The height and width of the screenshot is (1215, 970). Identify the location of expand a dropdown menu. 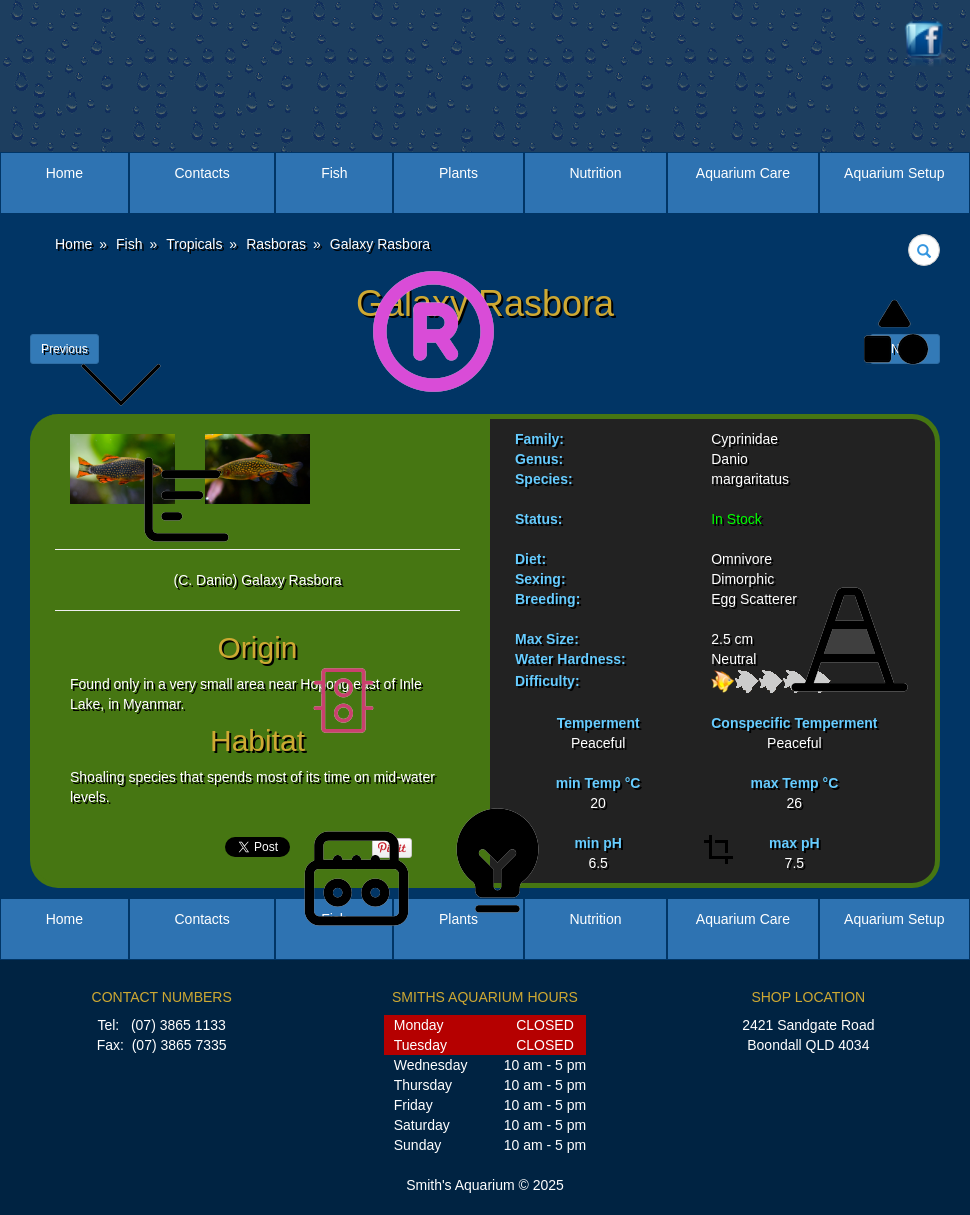
(121, 381).